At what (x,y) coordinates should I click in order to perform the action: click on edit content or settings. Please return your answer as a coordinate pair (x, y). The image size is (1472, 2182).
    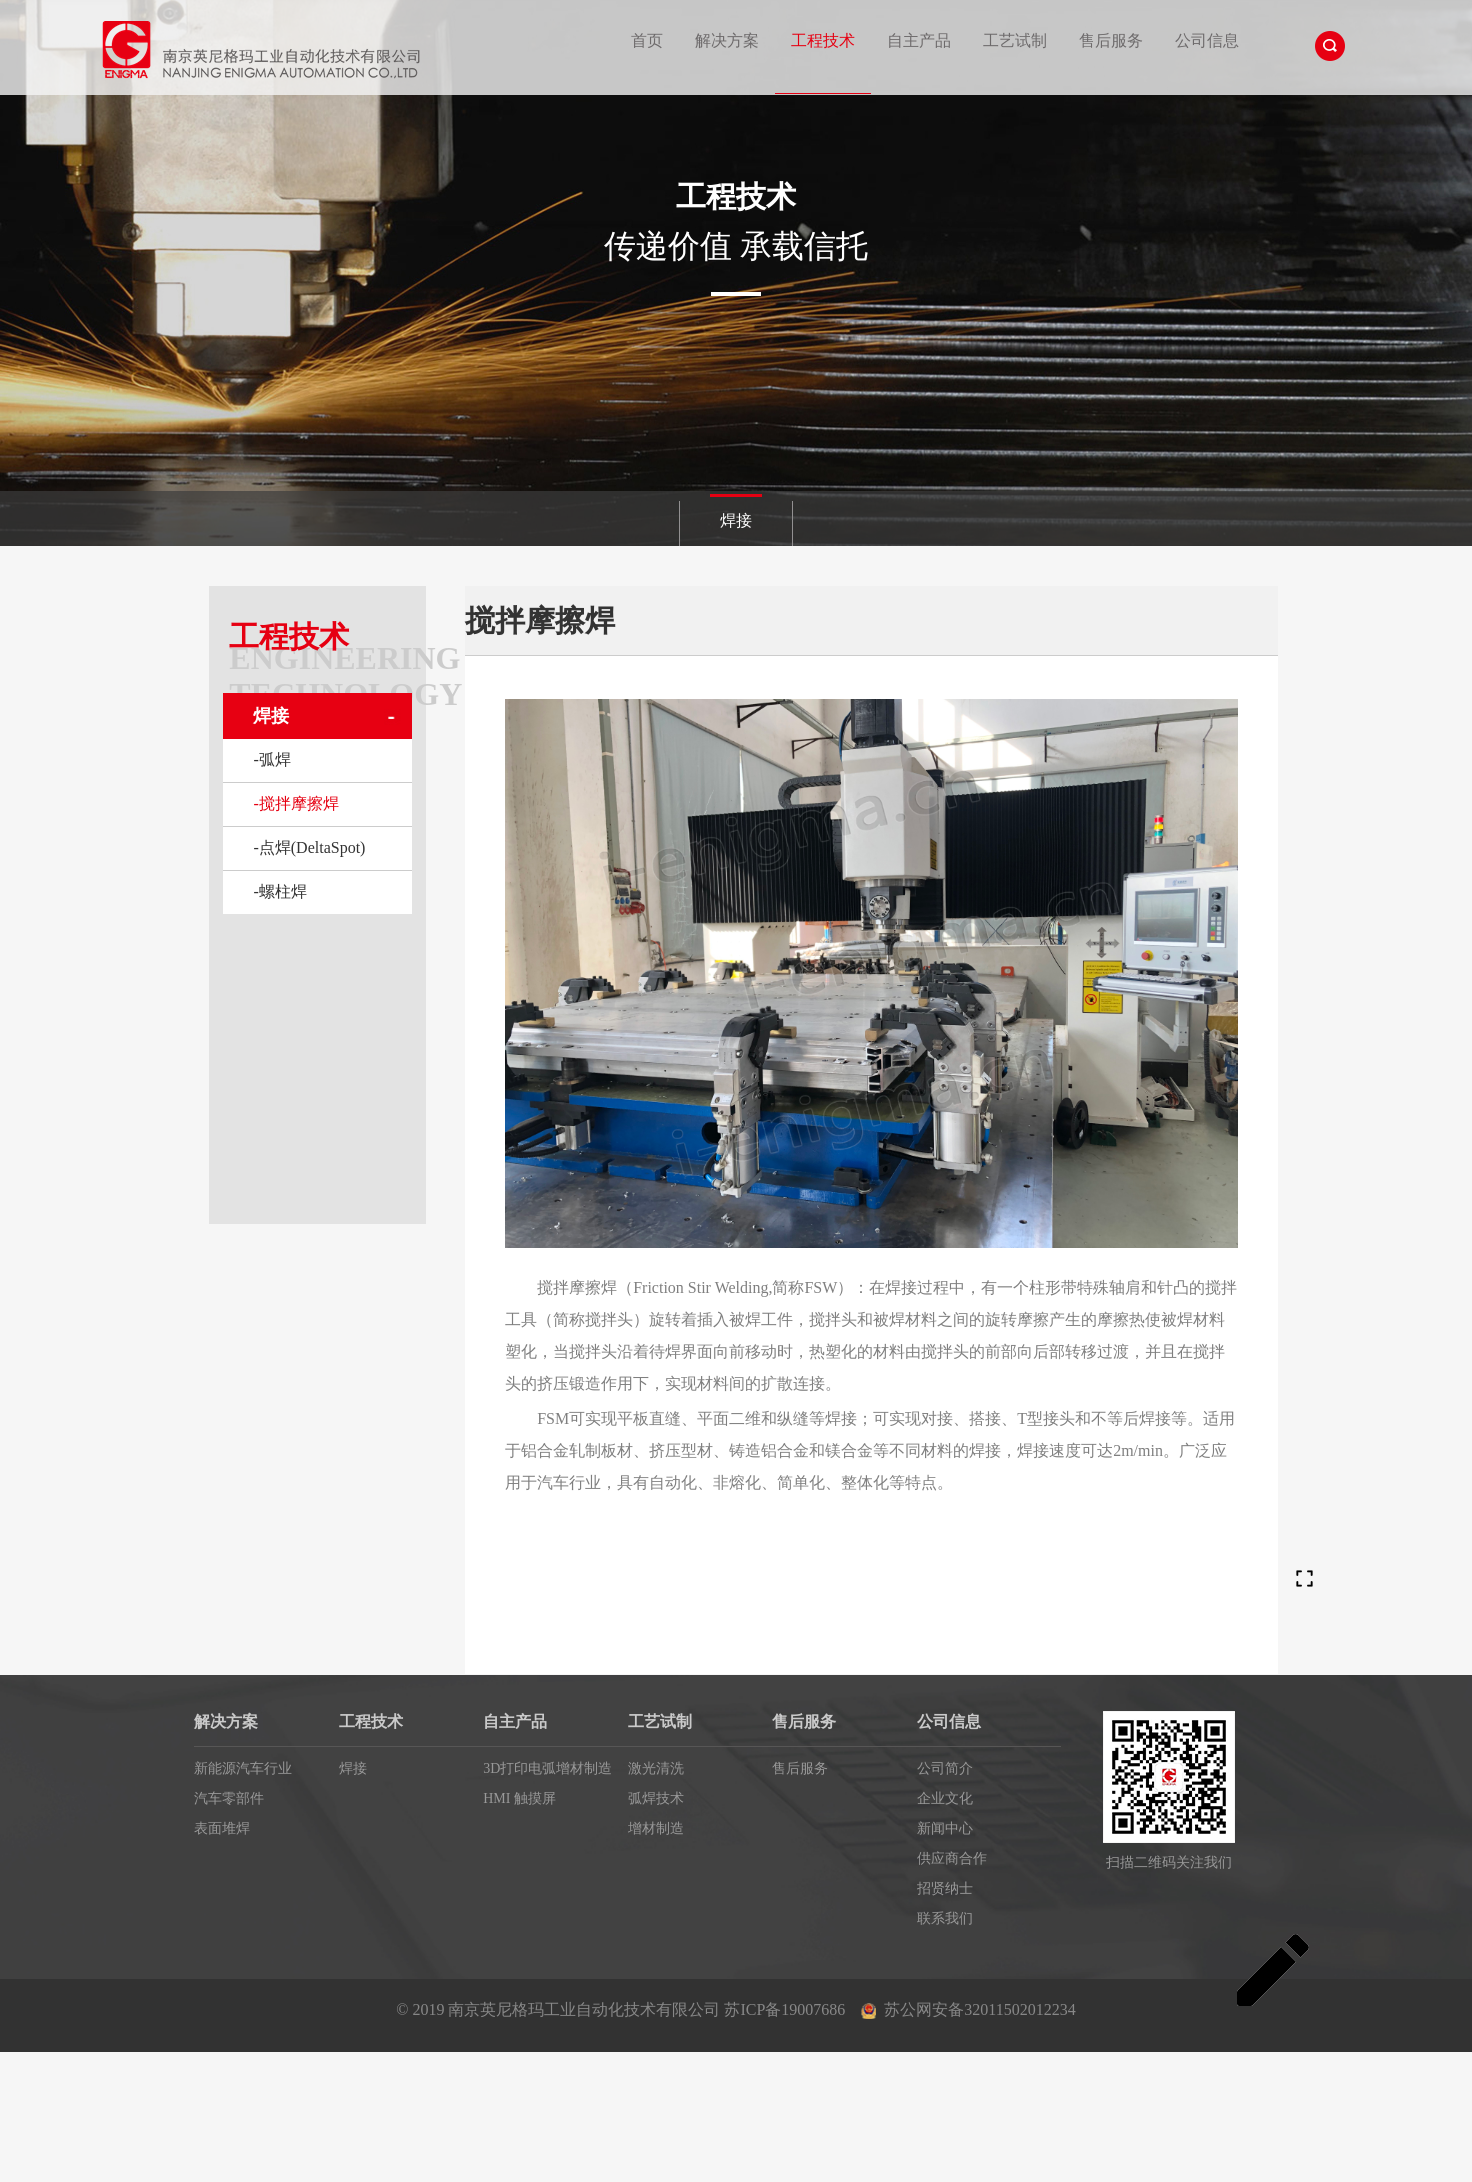
    Looking at the image, I should click on (1273, 1970).